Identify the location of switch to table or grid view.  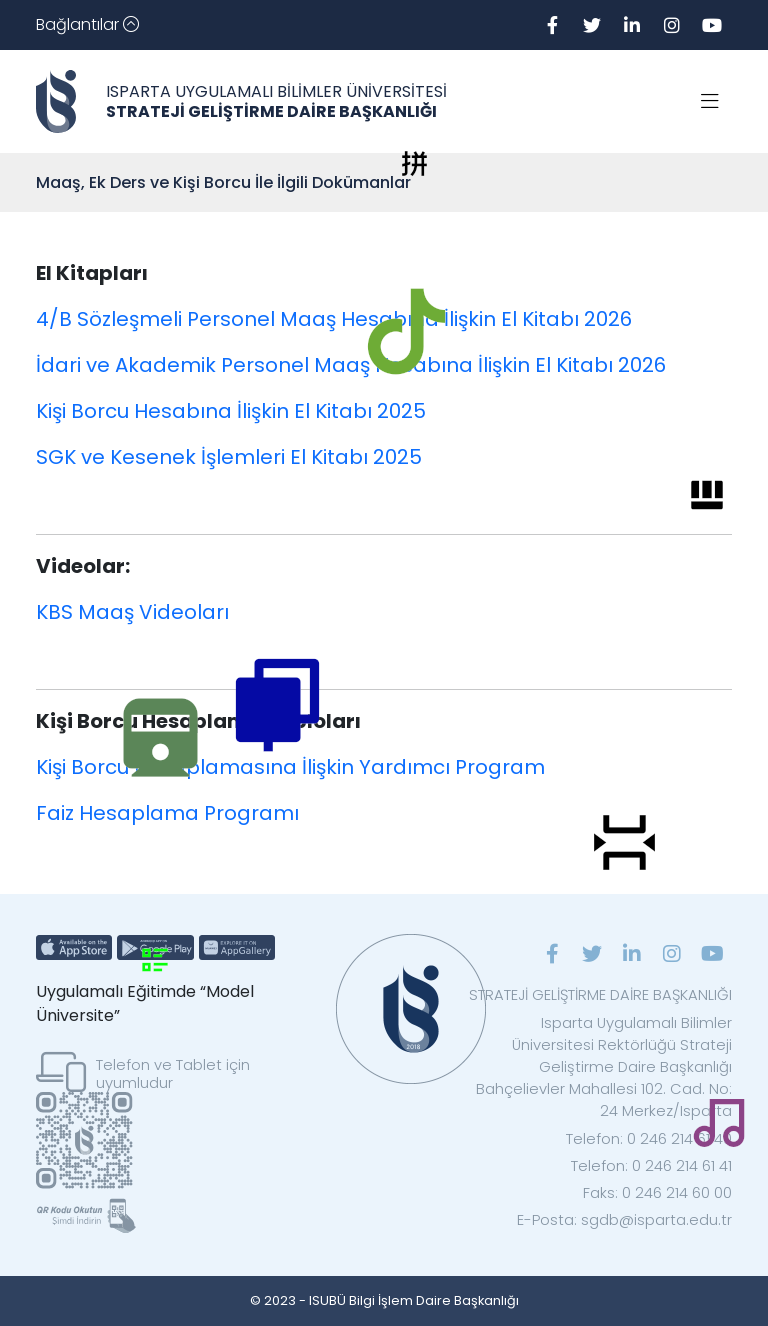
(707, 495).